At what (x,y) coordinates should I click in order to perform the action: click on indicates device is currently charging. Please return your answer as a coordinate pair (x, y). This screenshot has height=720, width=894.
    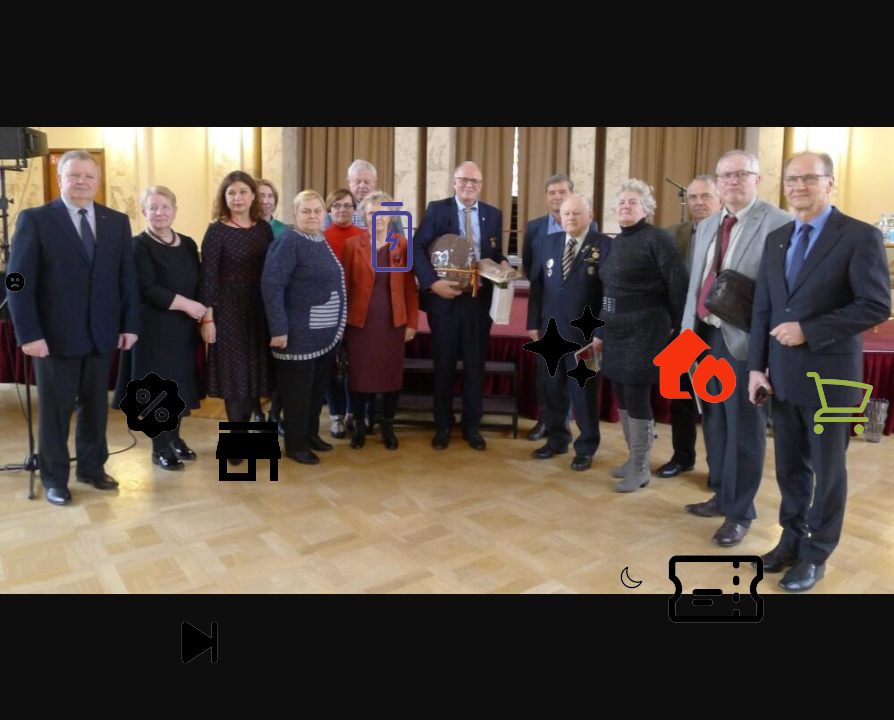
    Looking at the image, I should click on (392, 238).